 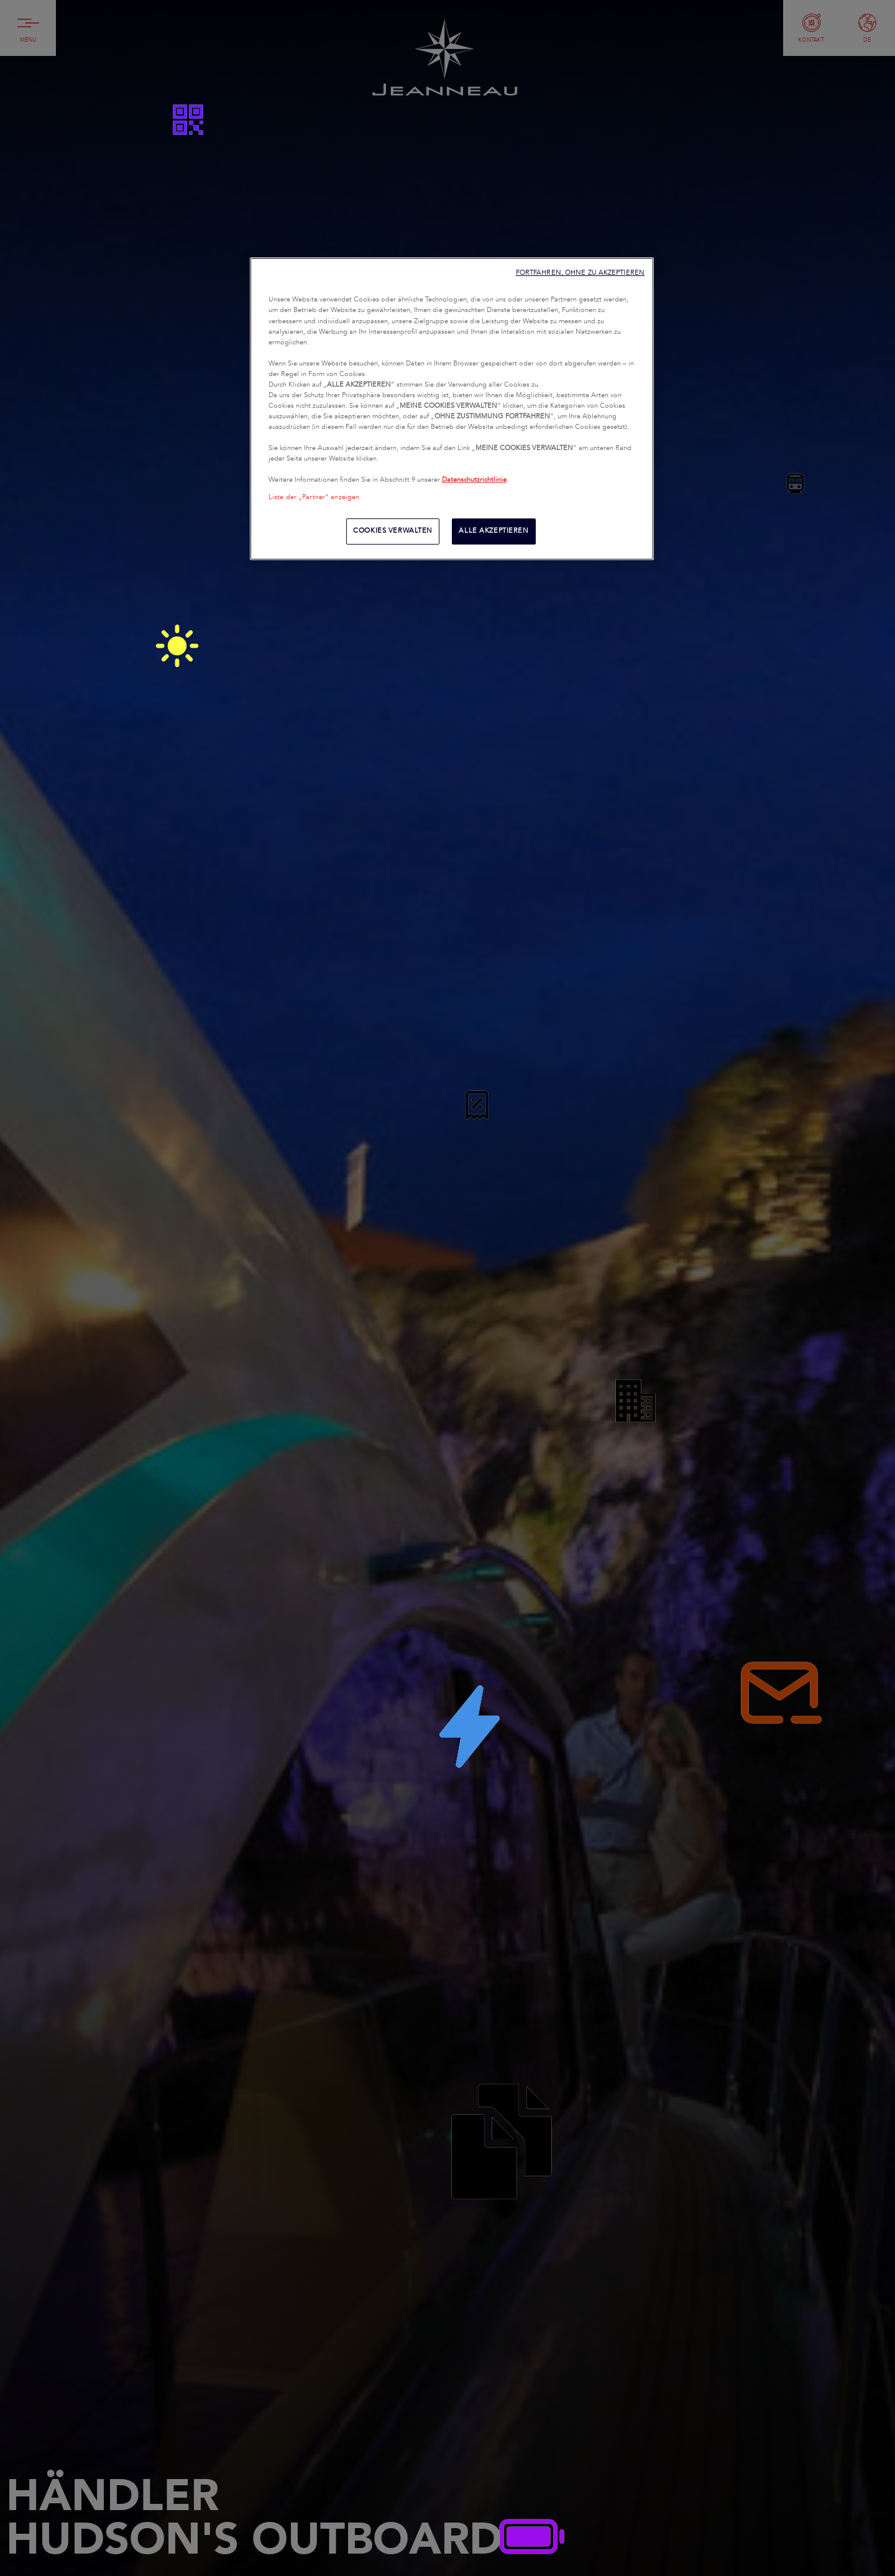 I want to click on get public transit directions, so click(x=795, y=484).